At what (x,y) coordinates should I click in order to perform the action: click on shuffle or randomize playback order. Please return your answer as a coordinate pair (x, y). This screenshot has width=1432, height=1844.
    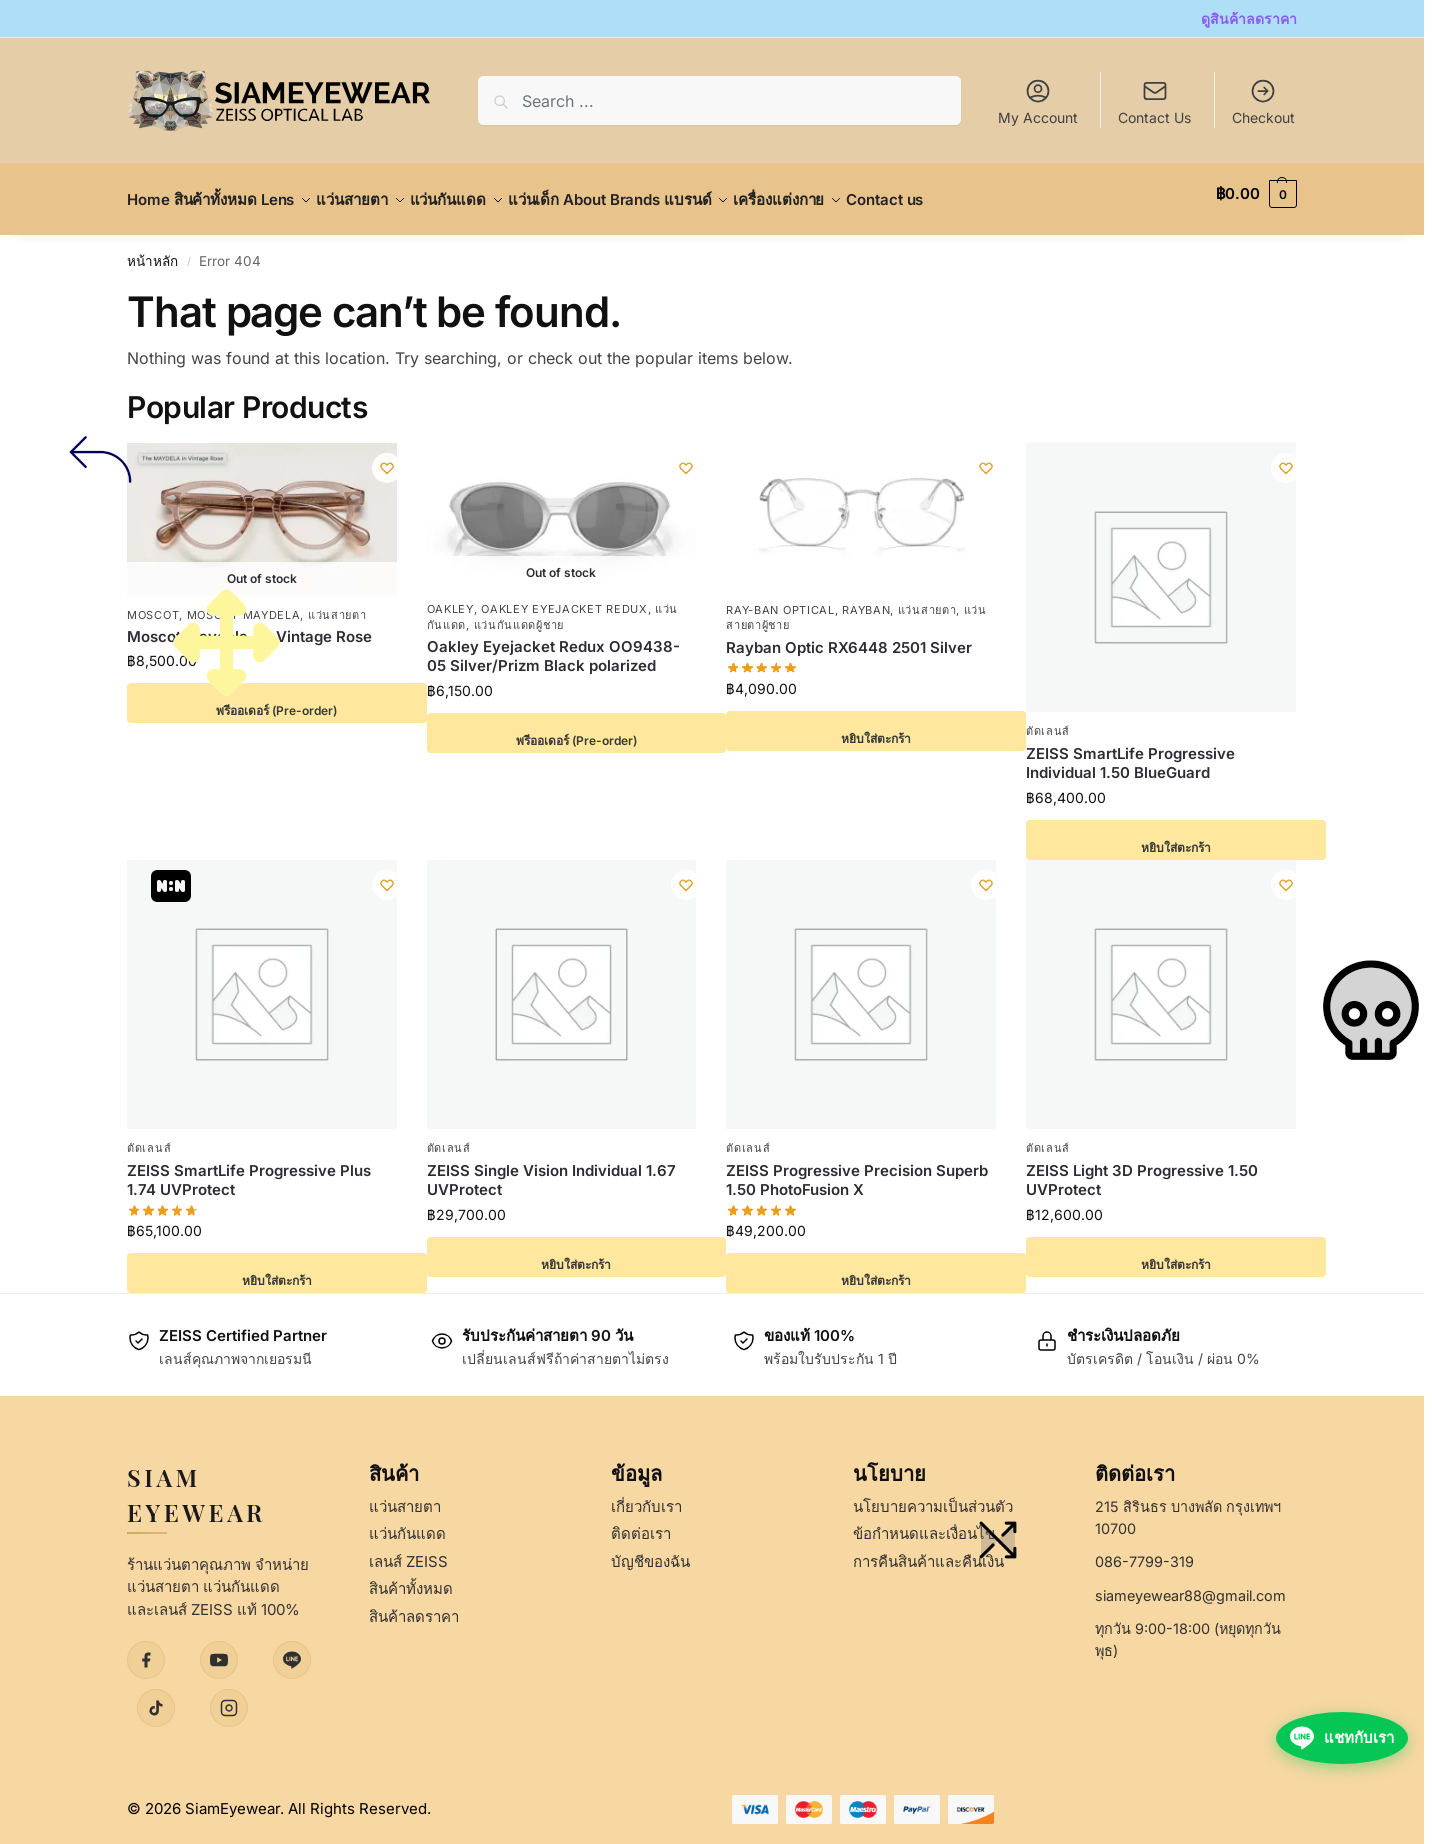
    Looking at the image, I should click on (998, 1540).